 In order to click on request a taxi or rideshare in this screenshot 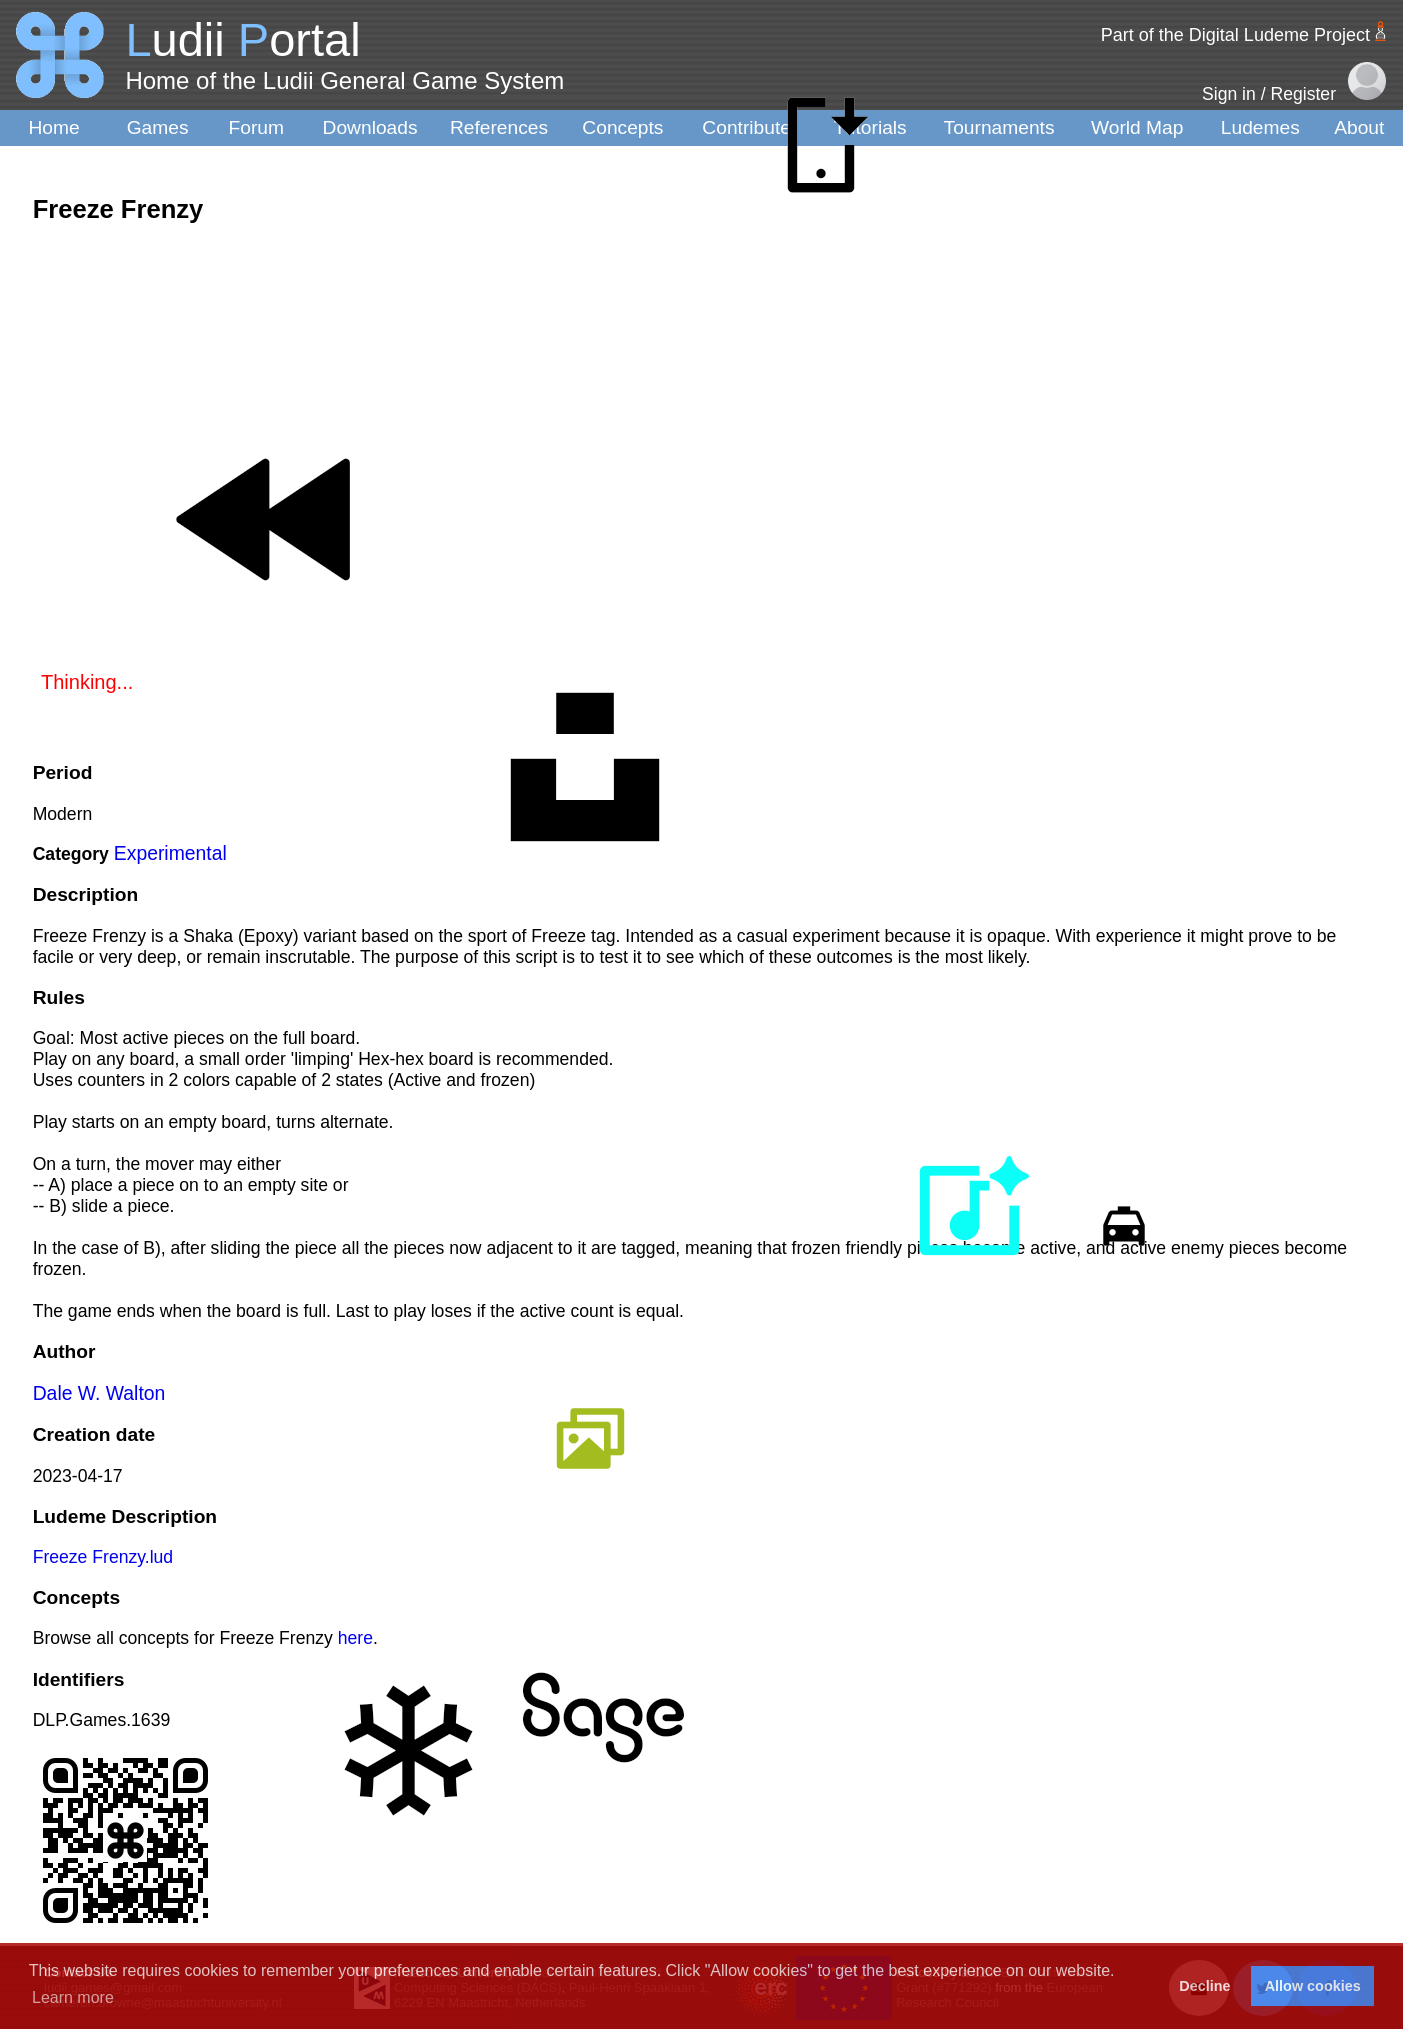, I will do `click(1124, 1225)`.